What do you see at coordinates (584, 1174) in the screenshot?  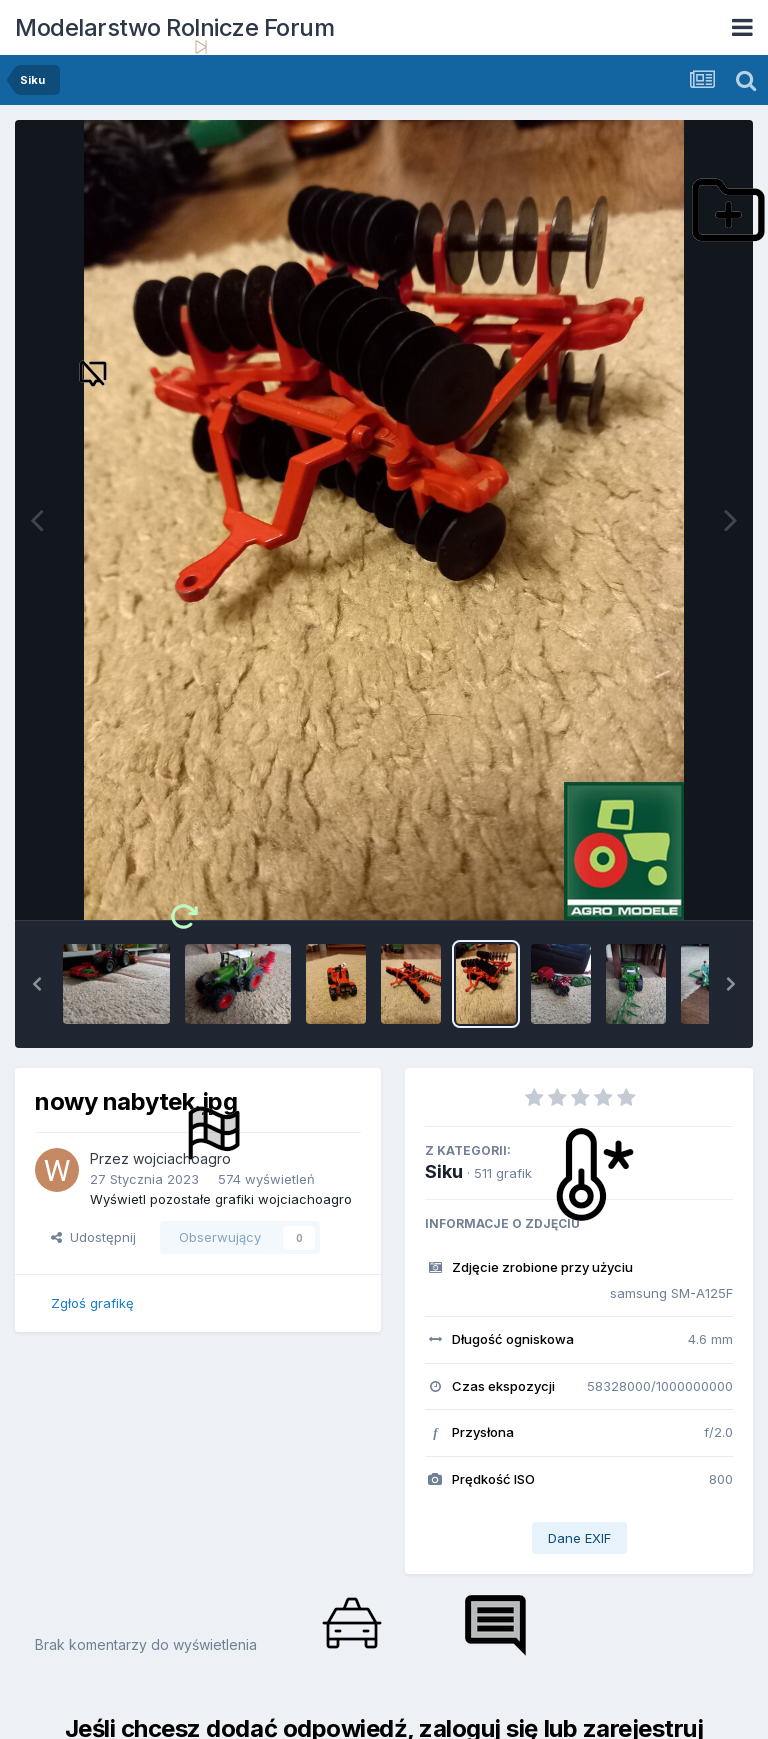 I see `indicates low temperature or cold conditions` at bounding box center [584, 1174].